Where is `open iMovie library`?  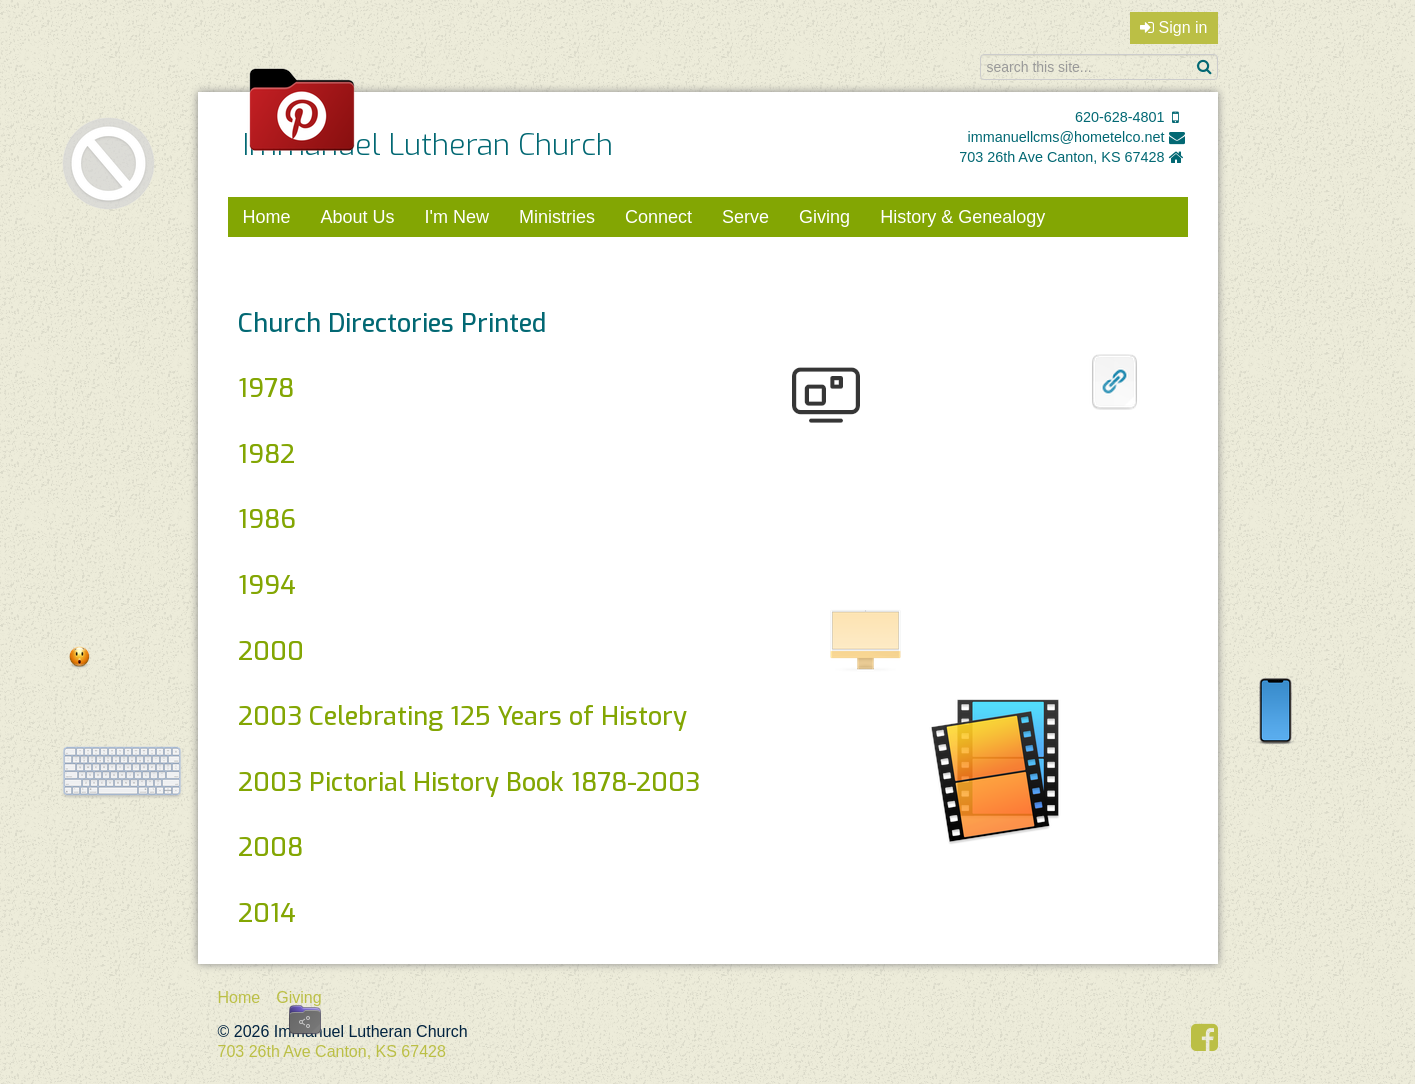 open iMovie library is located at coordinates (995, 772).